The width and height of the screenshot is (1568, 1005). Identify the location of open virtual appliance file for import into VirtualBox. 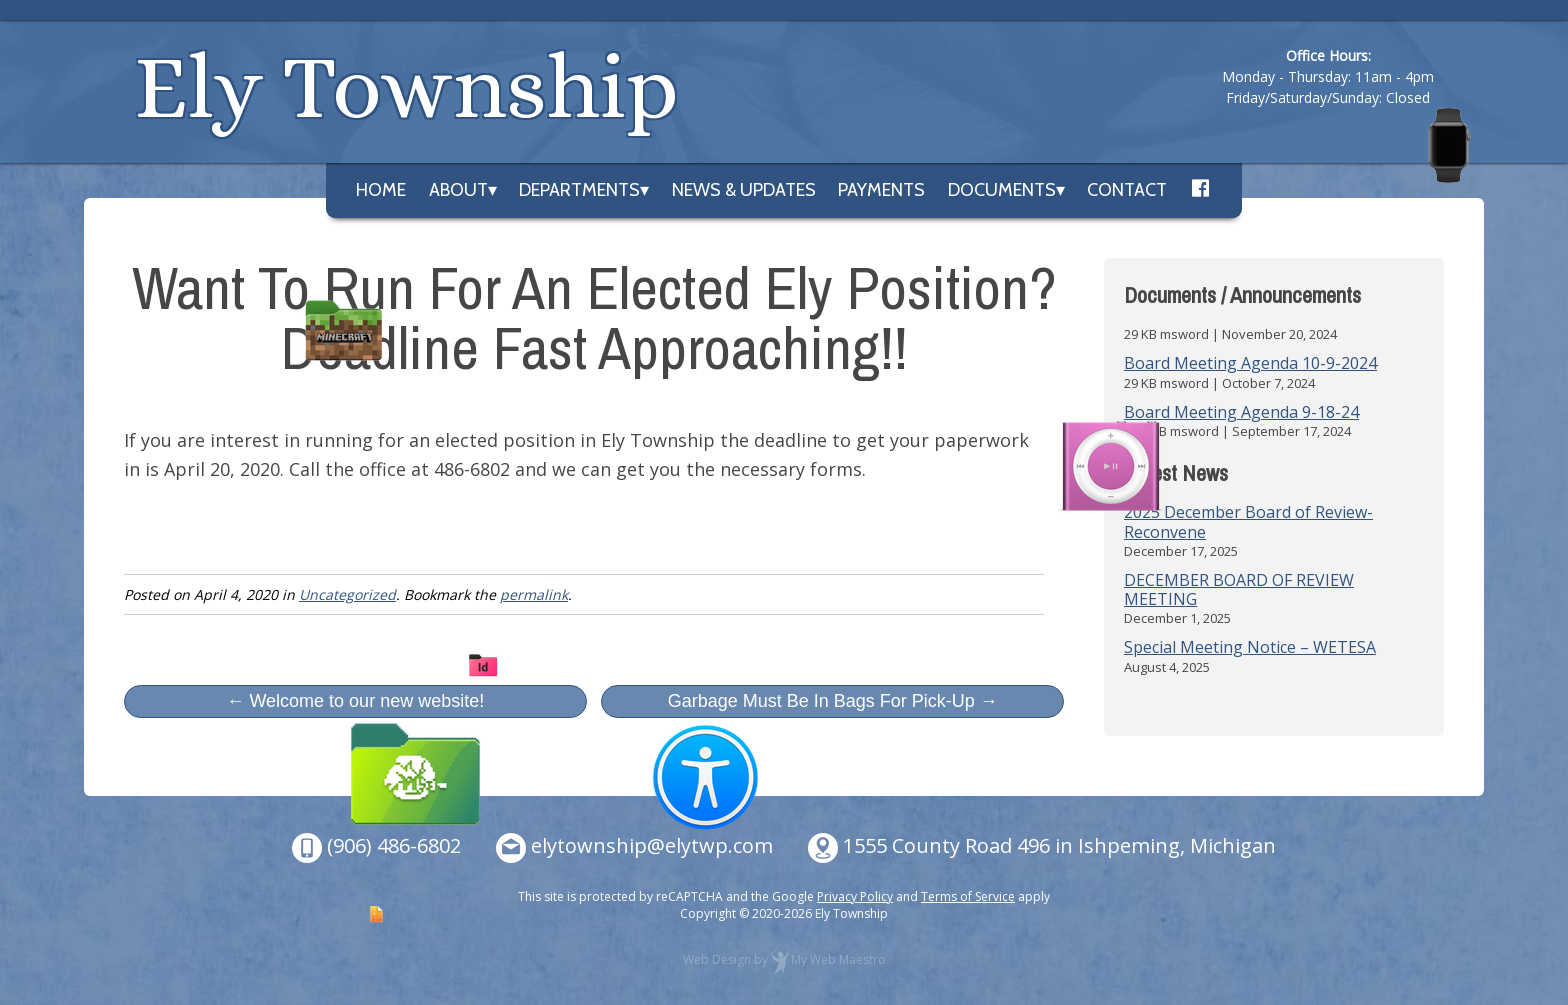
(376, 914).